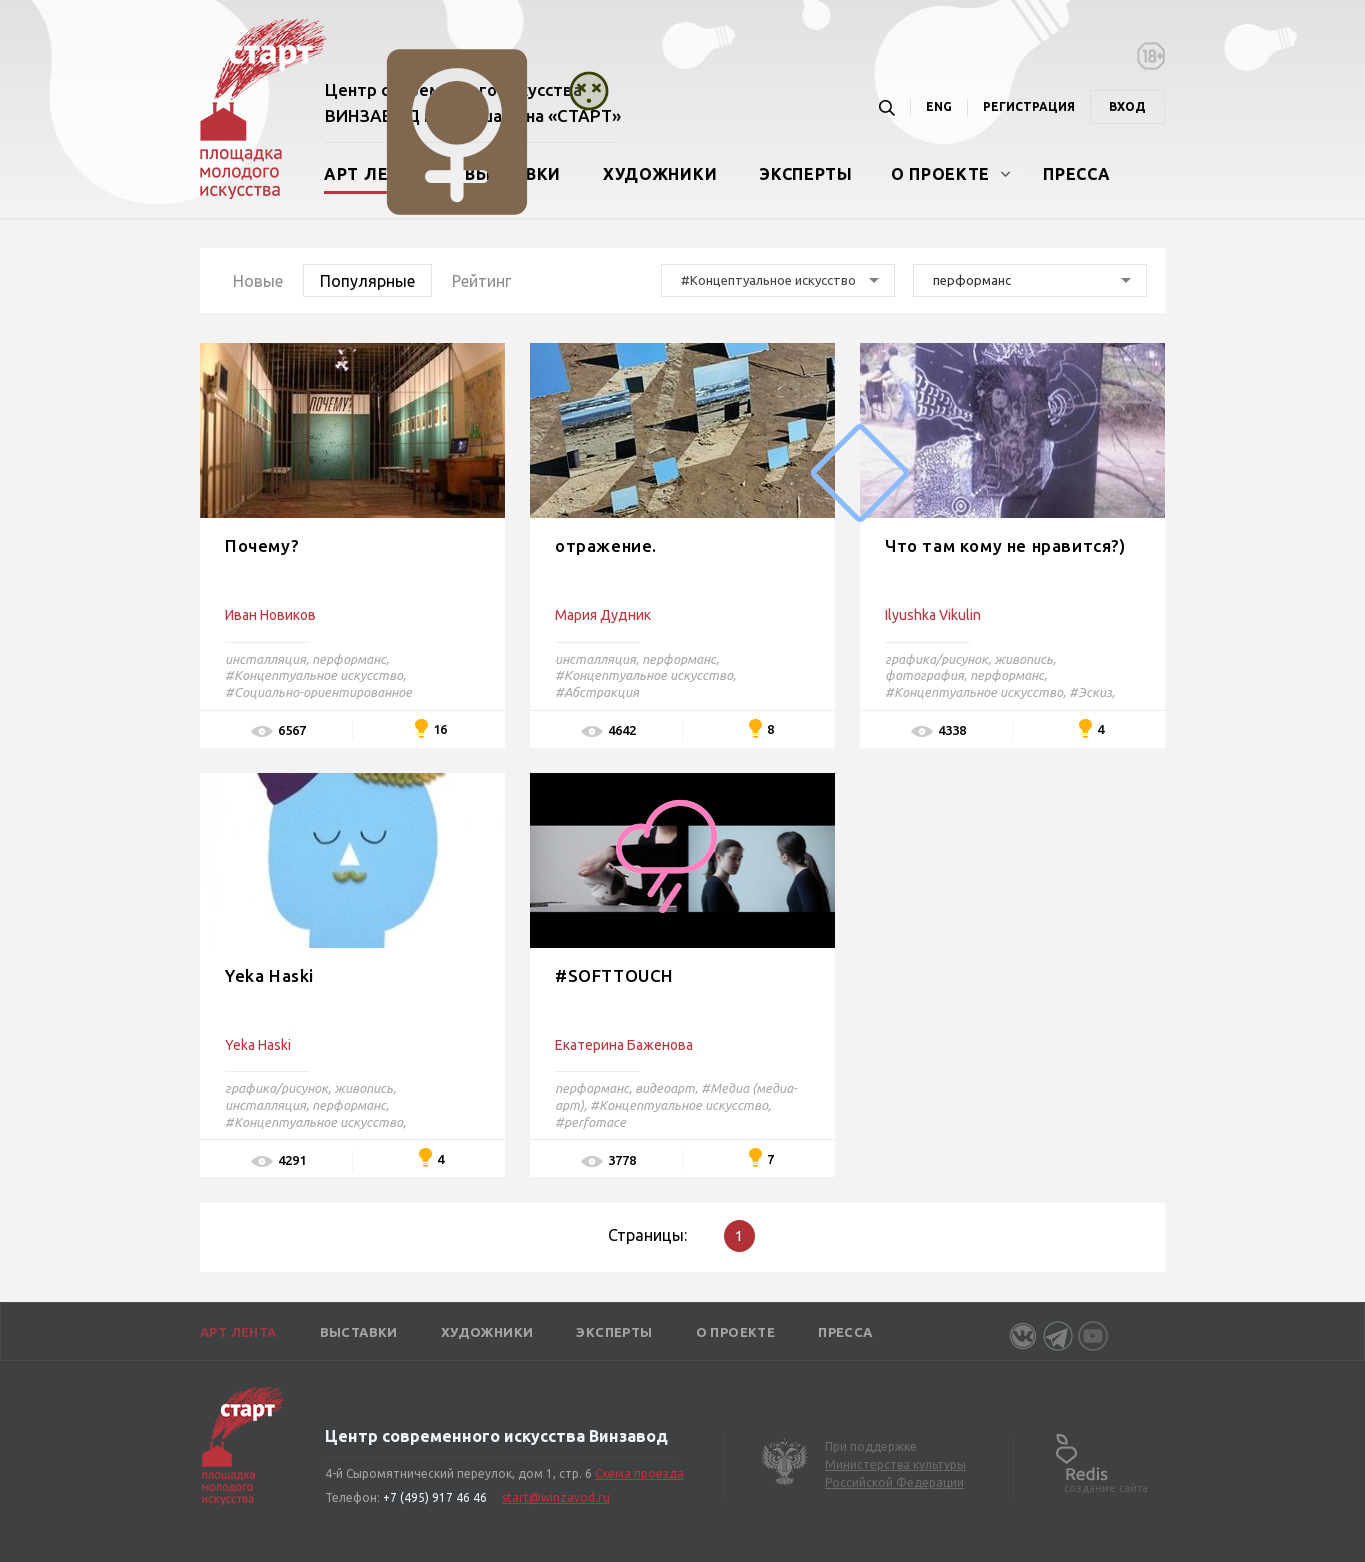 The width and height of the screenshot is (1365, 1562). Describe the element at coordinates (457, 132) in the screenshot. I see `indicates female gender option` at that location.